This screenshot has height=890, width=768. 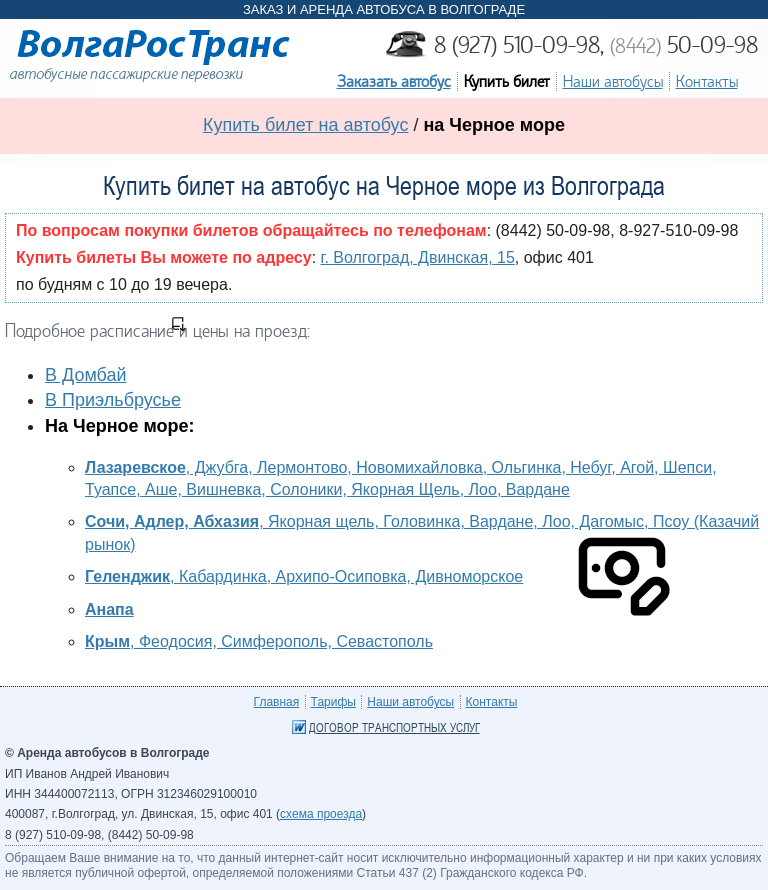 What do you see at coordinates (178, 323) in the screenshot?
I see `download an ebook or publication` at bounding box center [178, 323].